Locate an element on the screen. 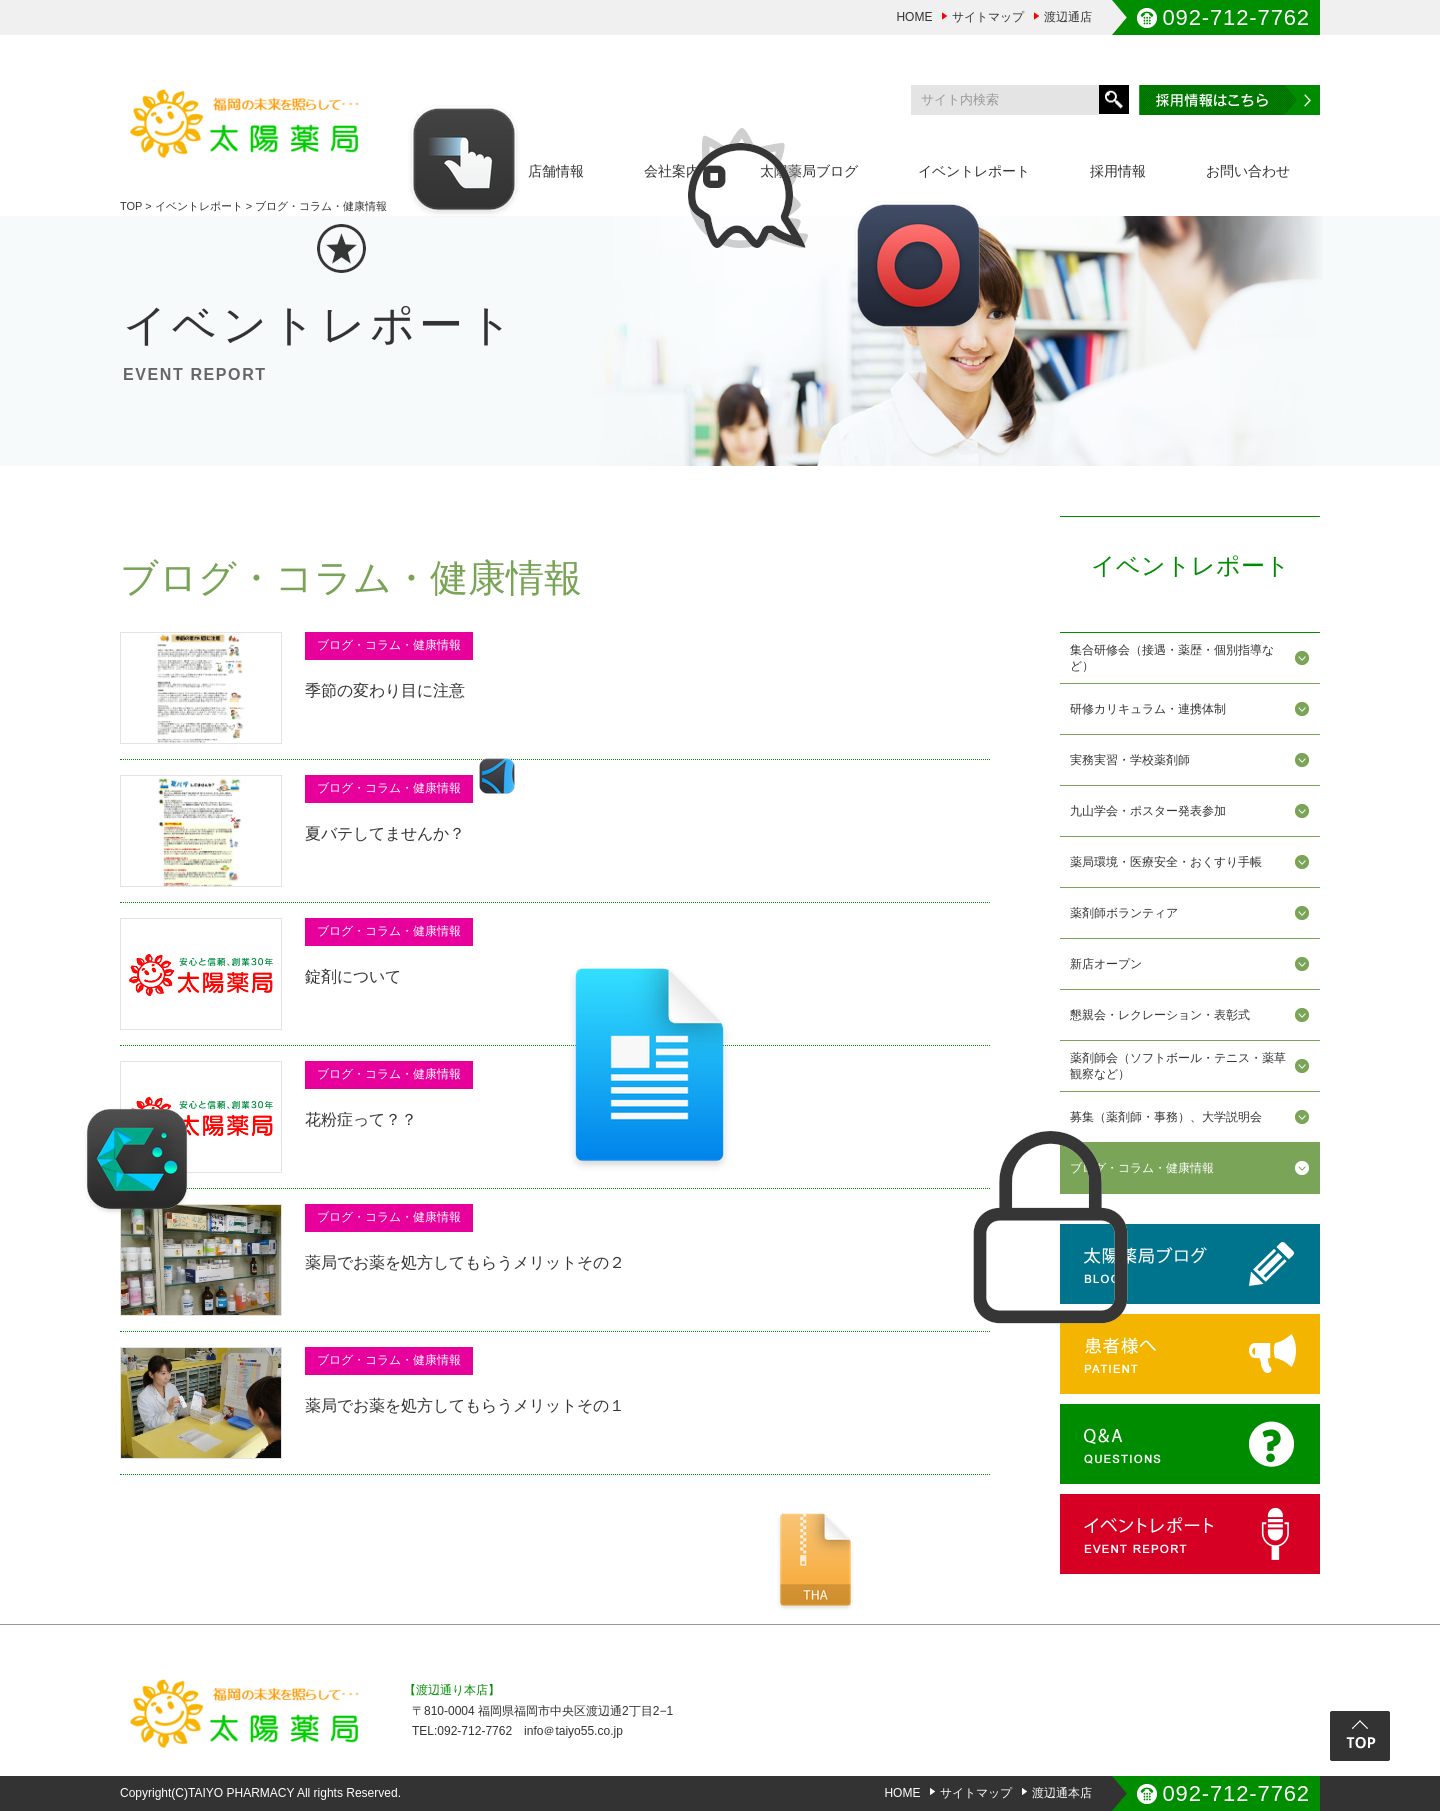 This screenshot has width=1440, height=1811. a google docs document file is located at coordinates (649, 1068).